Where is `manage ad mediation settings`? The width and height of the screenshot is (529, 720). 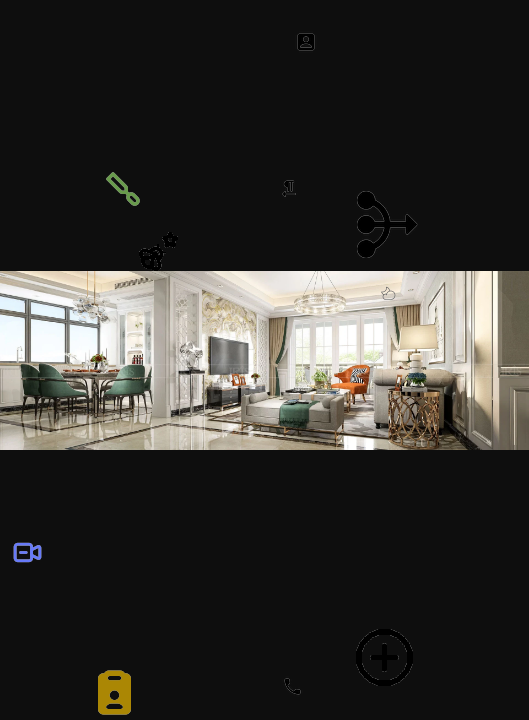
manage ad mediation settings is located at coordinates (387, 224).